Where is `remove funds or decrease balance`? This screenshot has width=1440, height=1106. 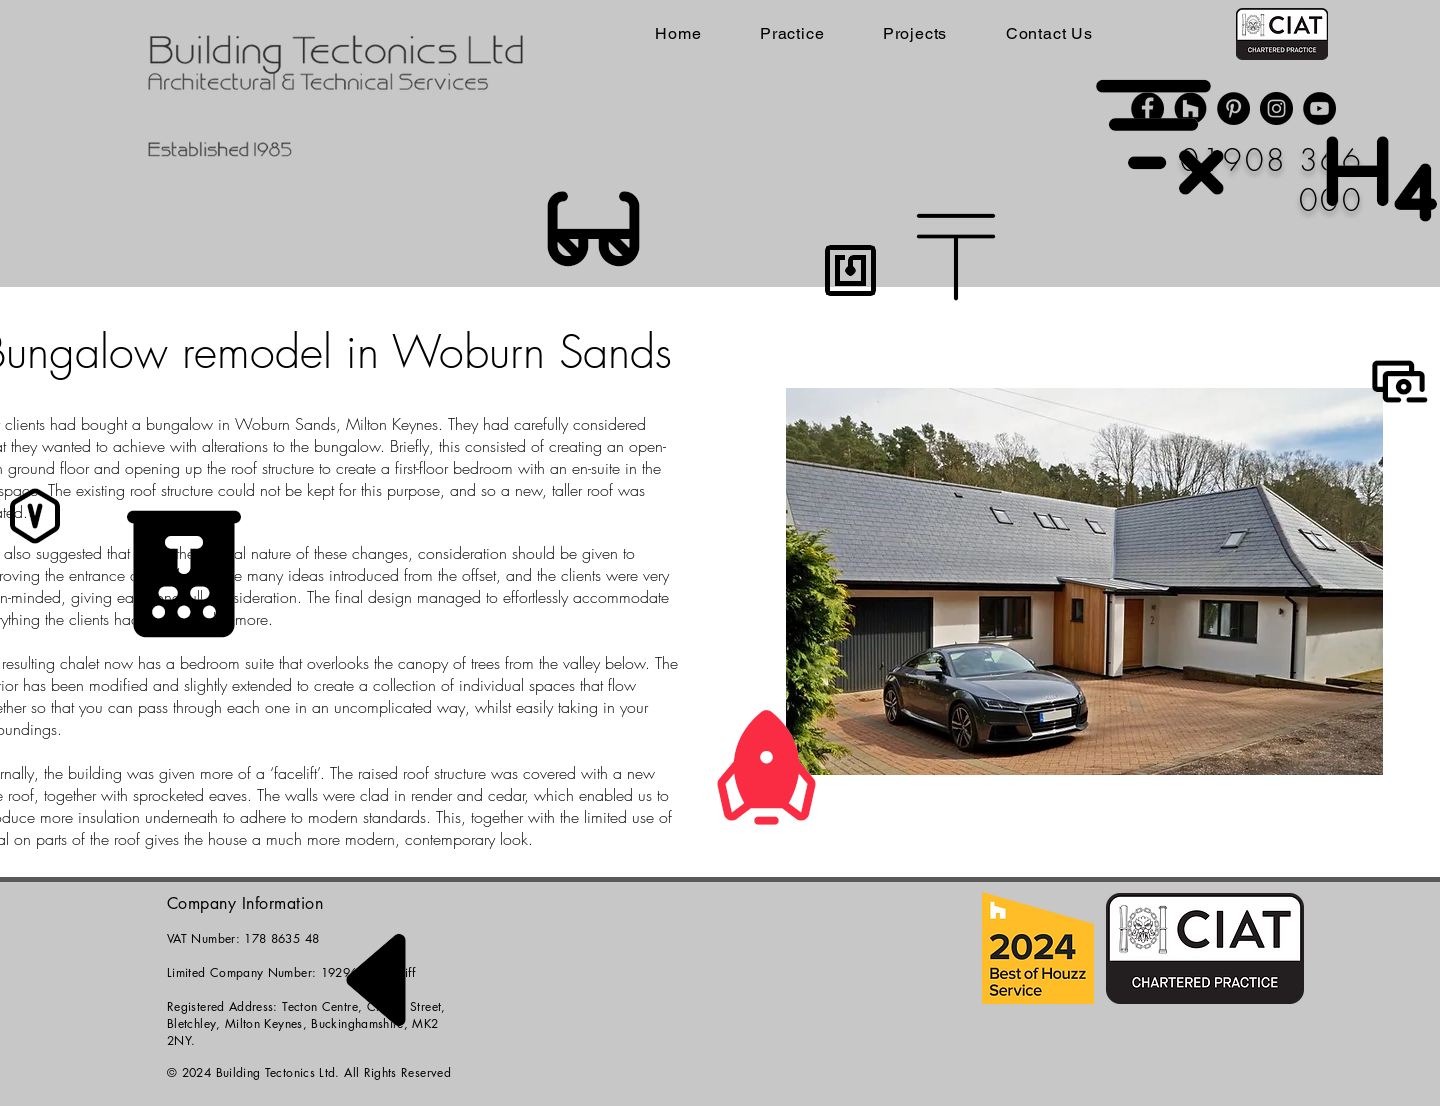 remove funds or decrease balance is located at coordinates (1398, 381).